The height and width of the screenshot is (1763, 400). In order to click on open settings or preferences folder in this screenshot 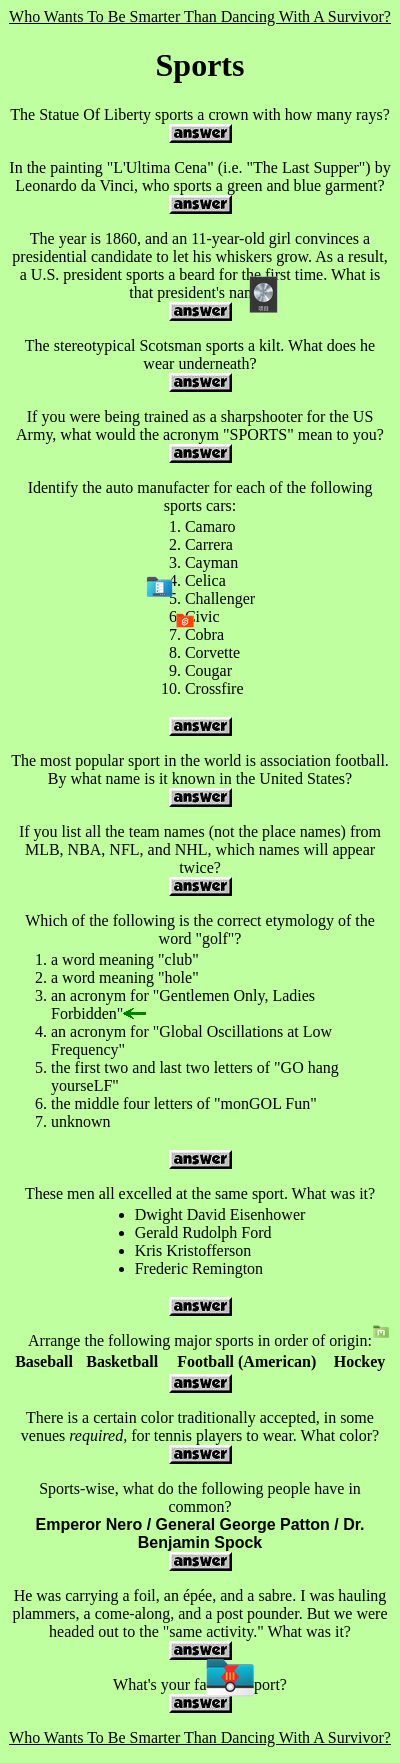, I will do `click(159, 587)`.